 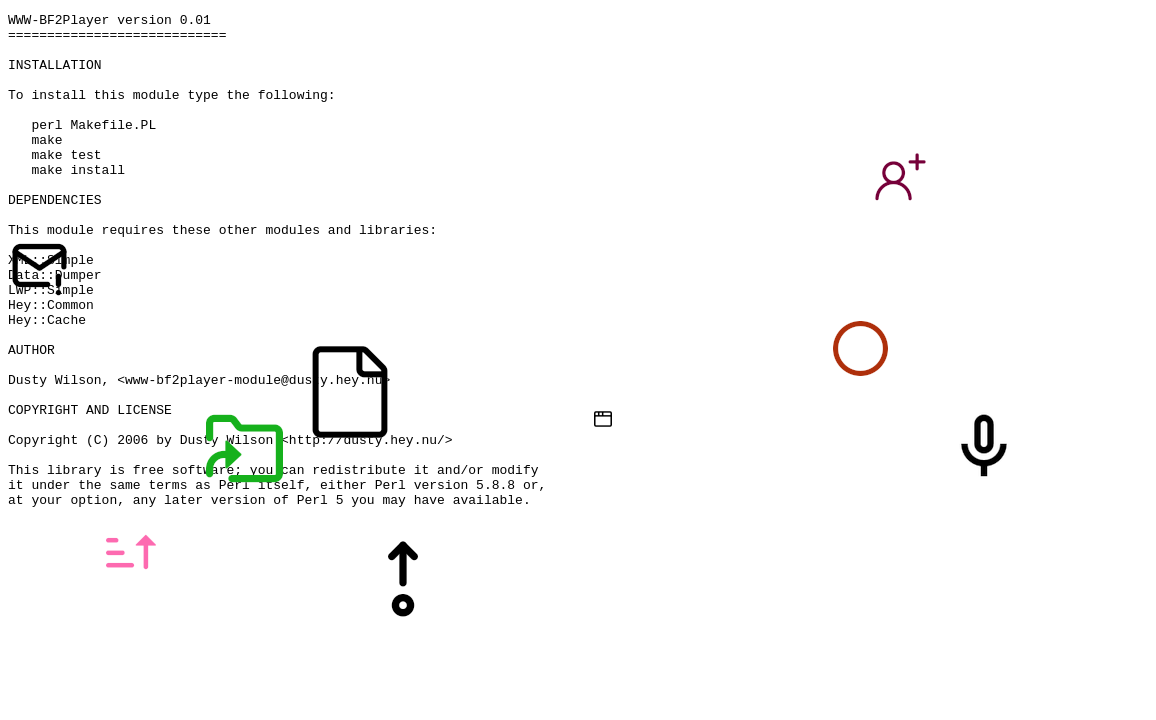 I want to click on view or open a file, so click(x=350, y=392).